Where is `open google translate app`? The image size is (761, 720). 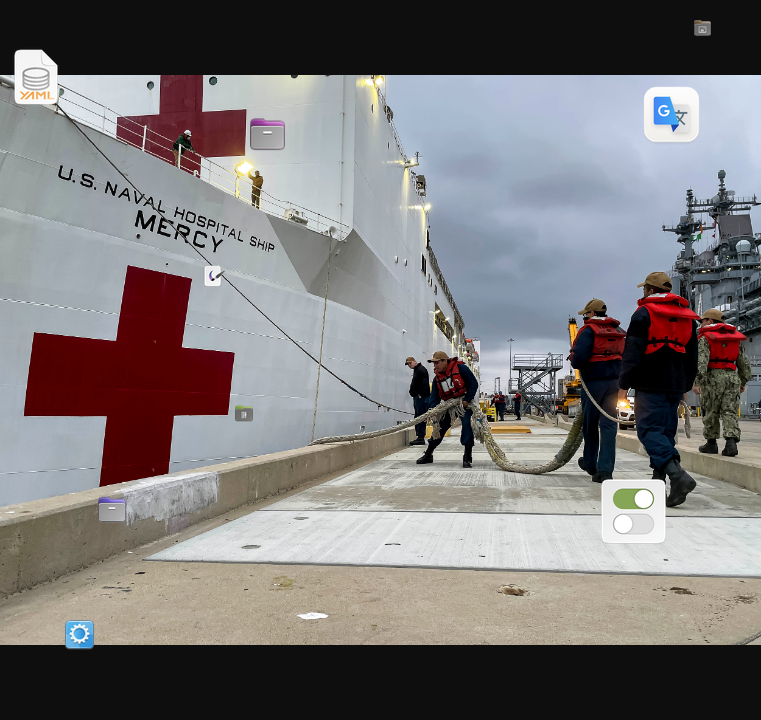
open google translate app is located at coordinates (671, 114).